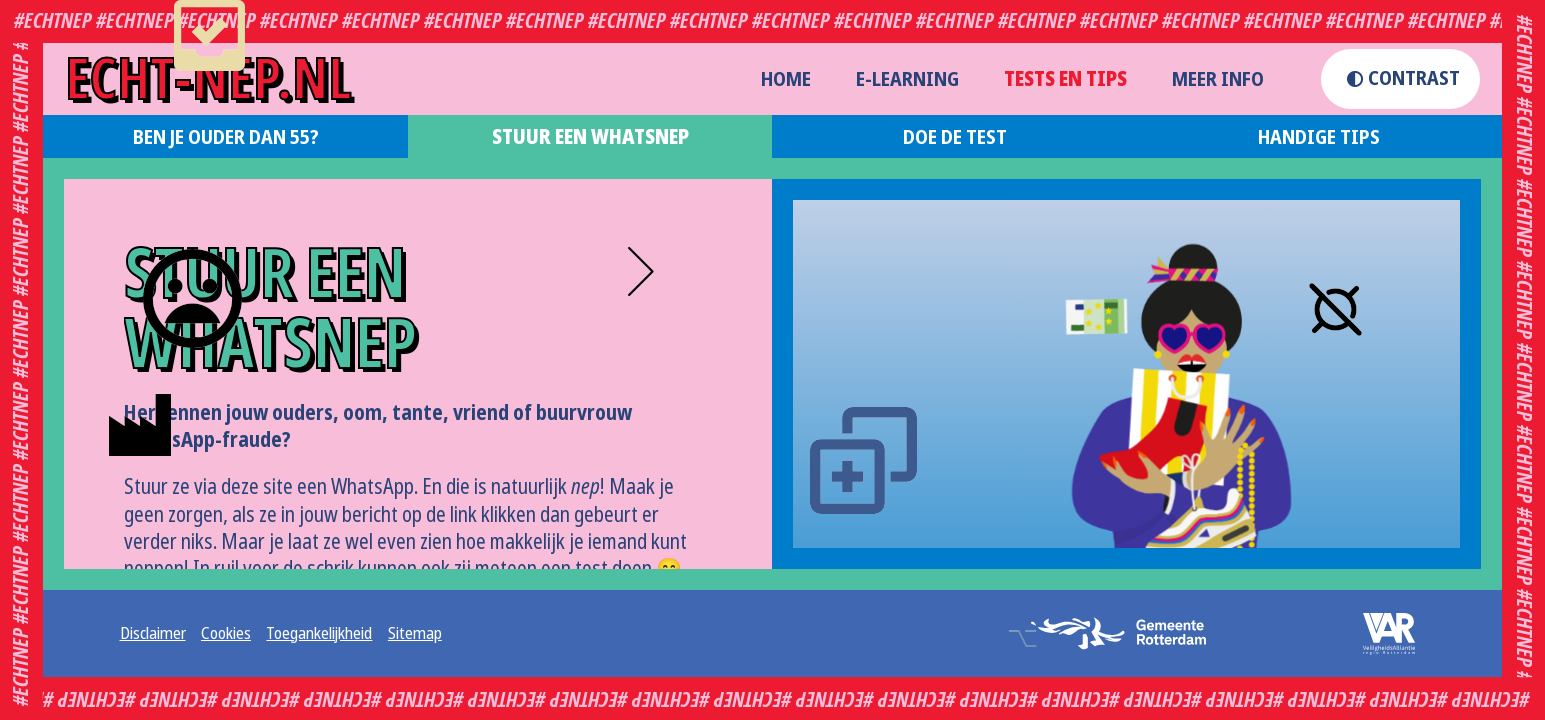 This screenshot has height=720, width=1545. Describe the element at coordinates (209, 35) in the screenshot. I see `mark all inbox messages as read` at that location.